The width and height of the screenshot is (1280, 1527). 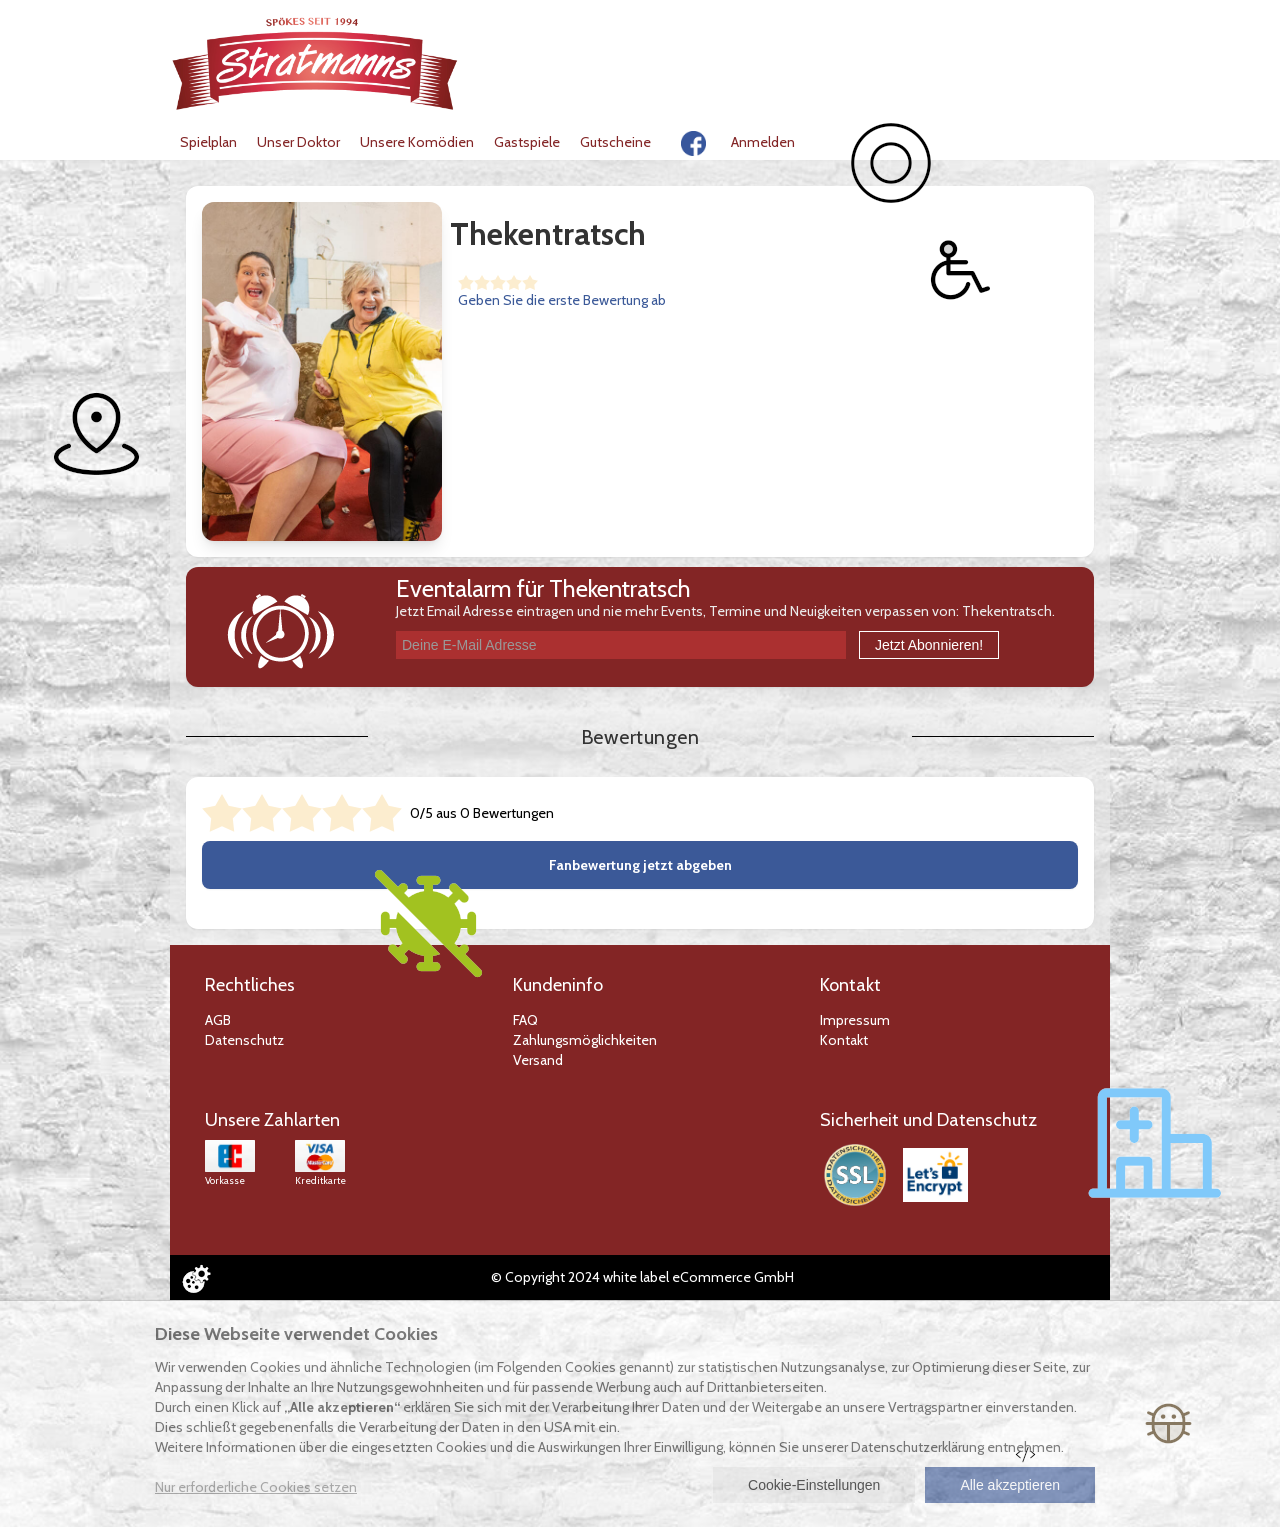 I want to click on report a bug or issue, so click(x=1168, y=1423).